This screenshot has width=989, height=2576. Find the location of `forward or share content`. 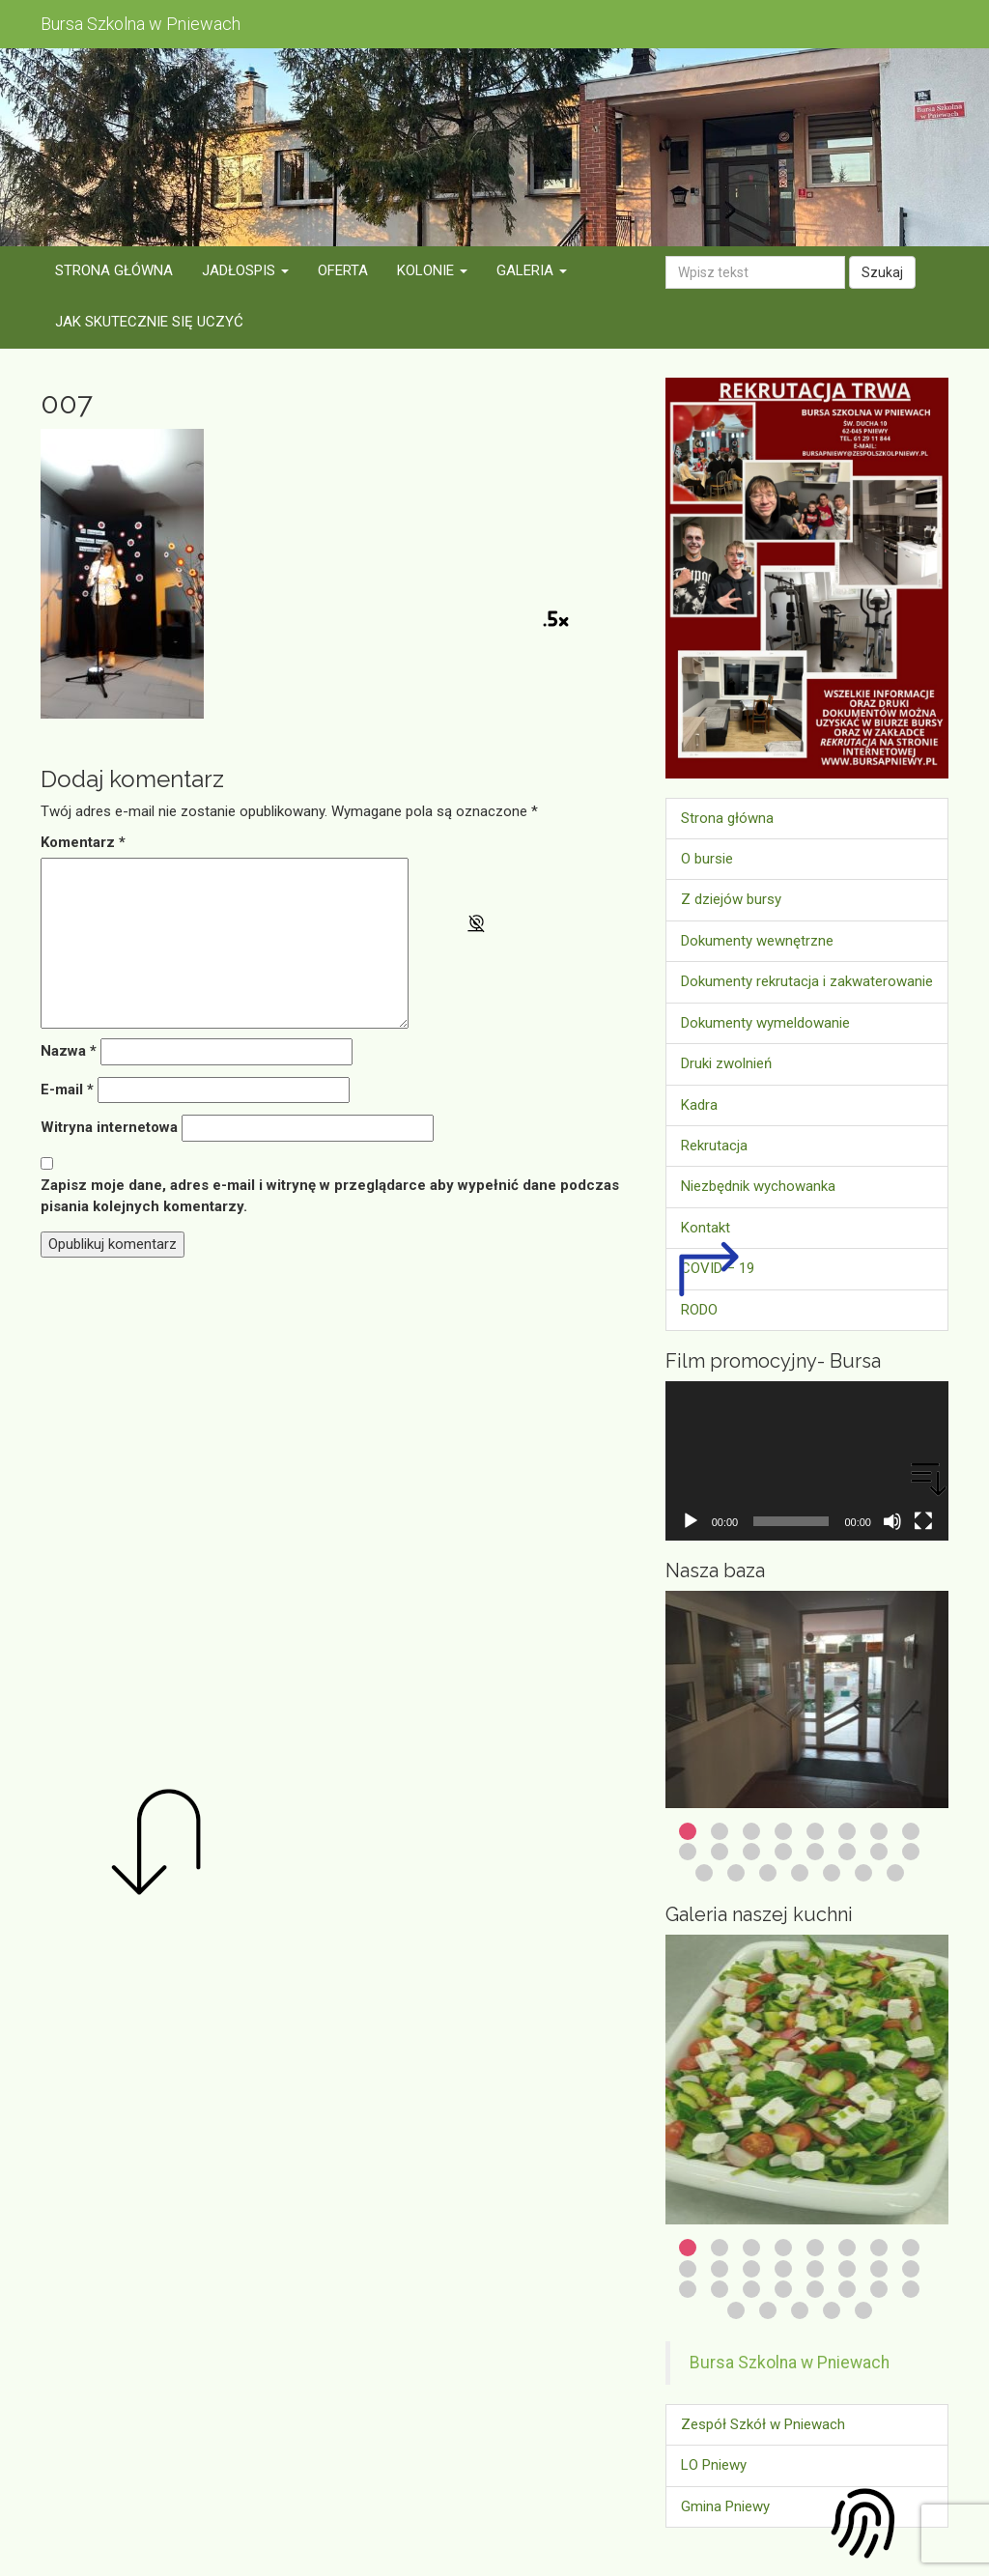

forward or share content is located at coordinates (709, 1269).